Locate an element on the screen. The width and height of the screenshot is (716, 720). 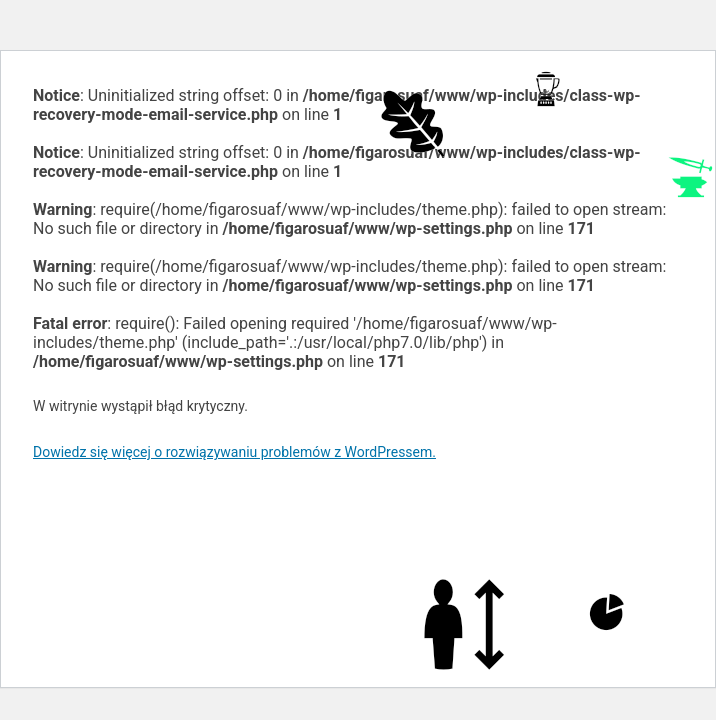
access the weapon crafting menu is located at coordinates (690, 175).